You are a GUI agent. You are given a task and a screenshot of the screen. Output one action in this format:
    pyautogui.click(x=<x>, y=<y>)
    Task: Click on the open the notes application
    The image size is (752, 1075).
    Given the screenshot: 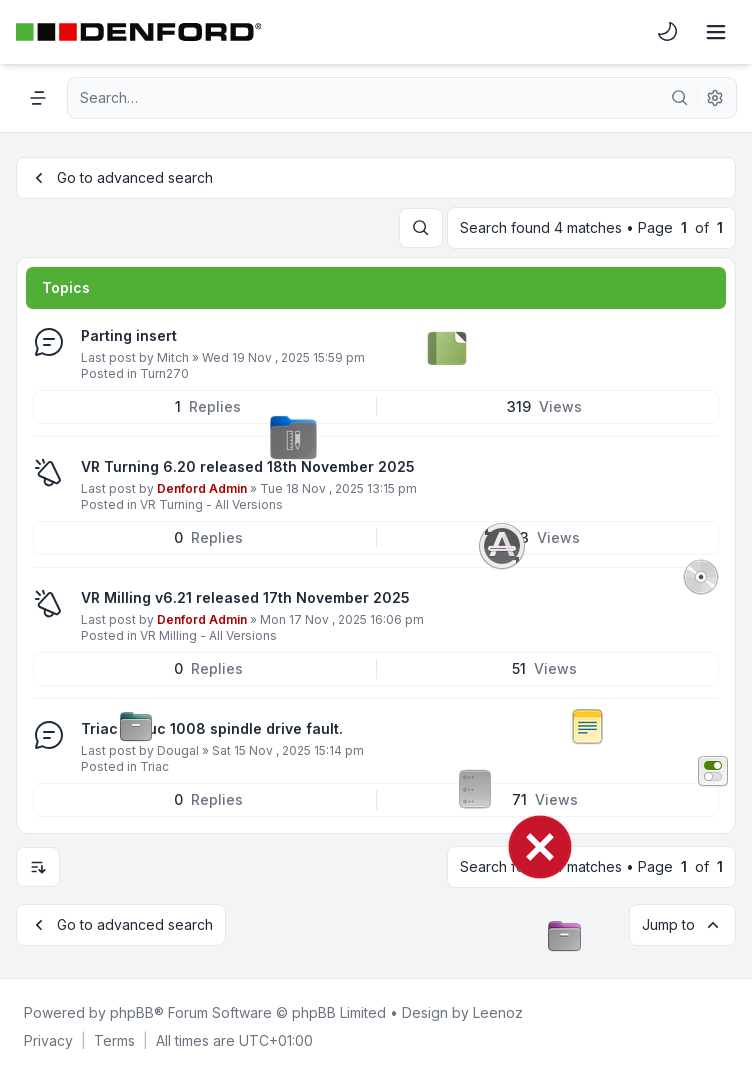 What is the action you would take?
    pyautogui.click(x=587, y=726)
    